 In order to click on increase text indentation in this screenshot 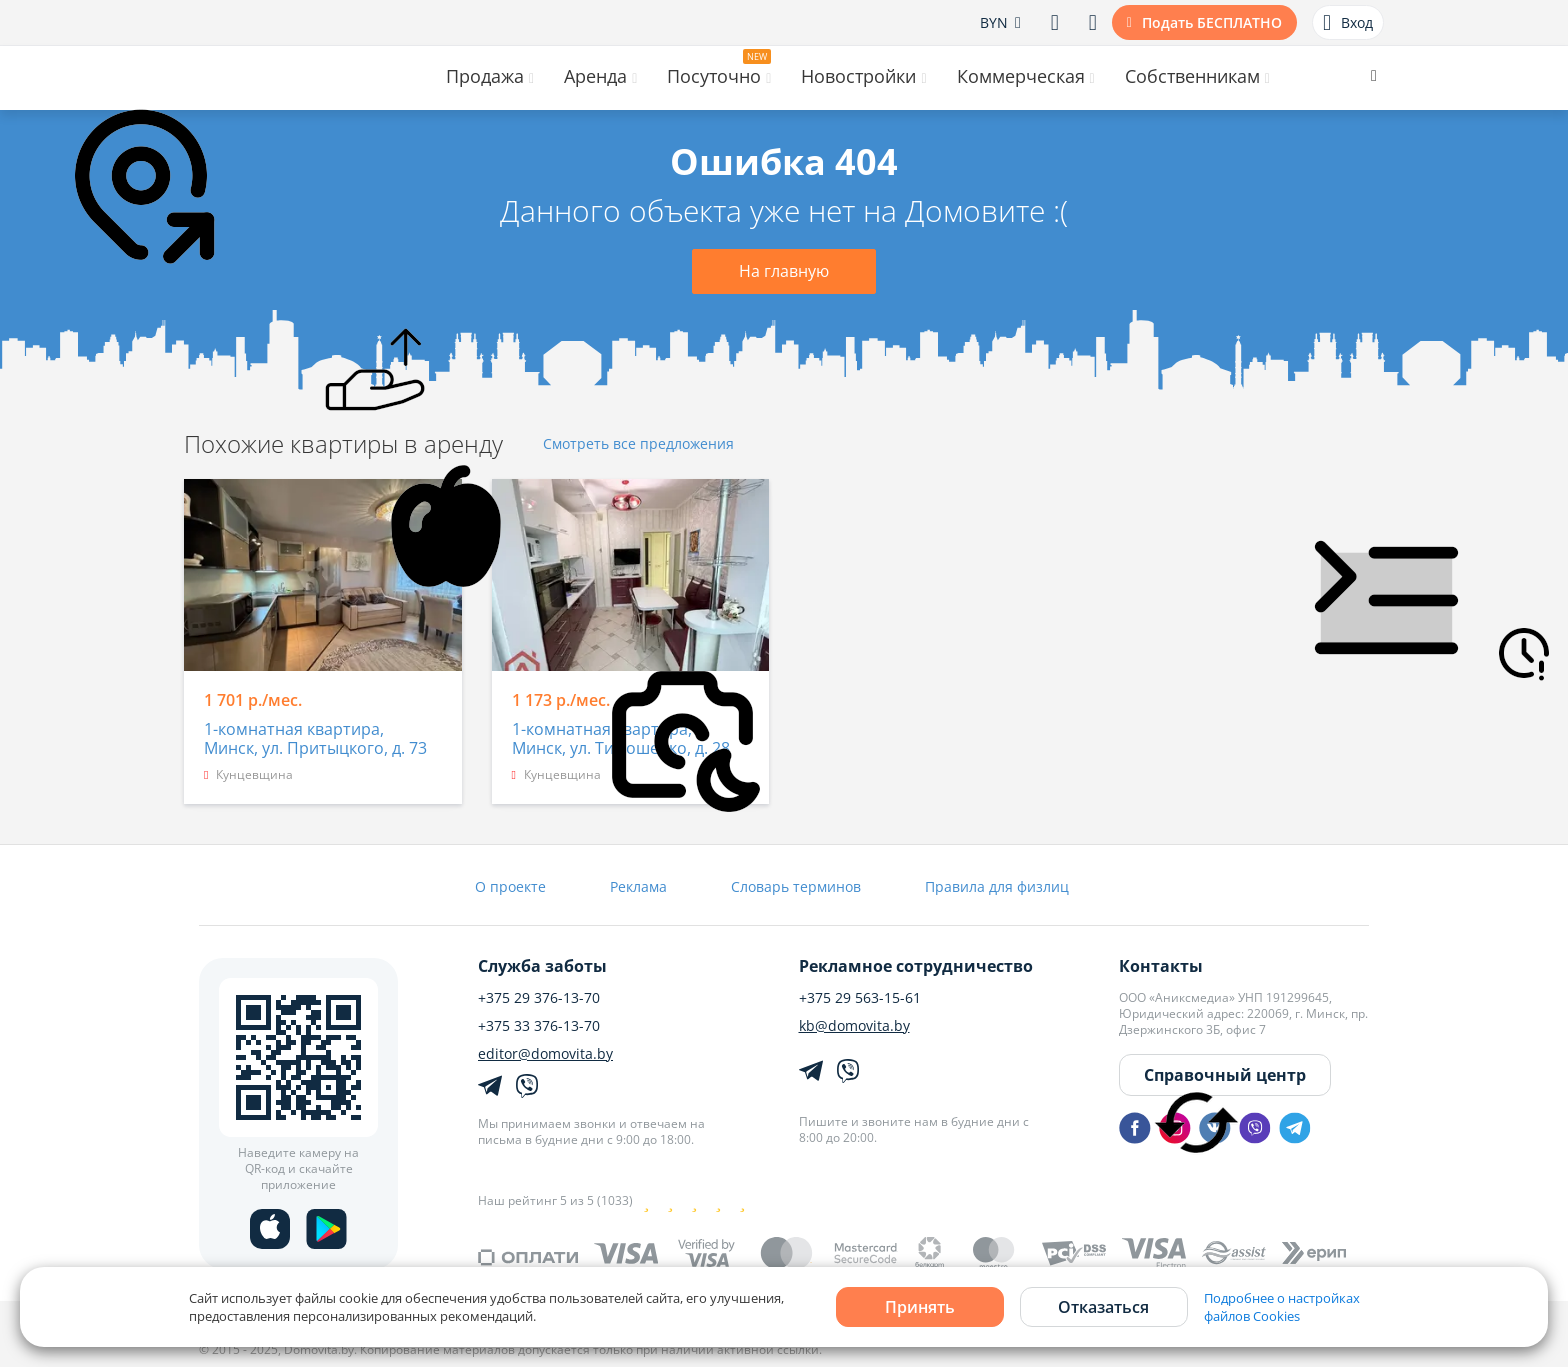, I will do `click(1386, 600)`.